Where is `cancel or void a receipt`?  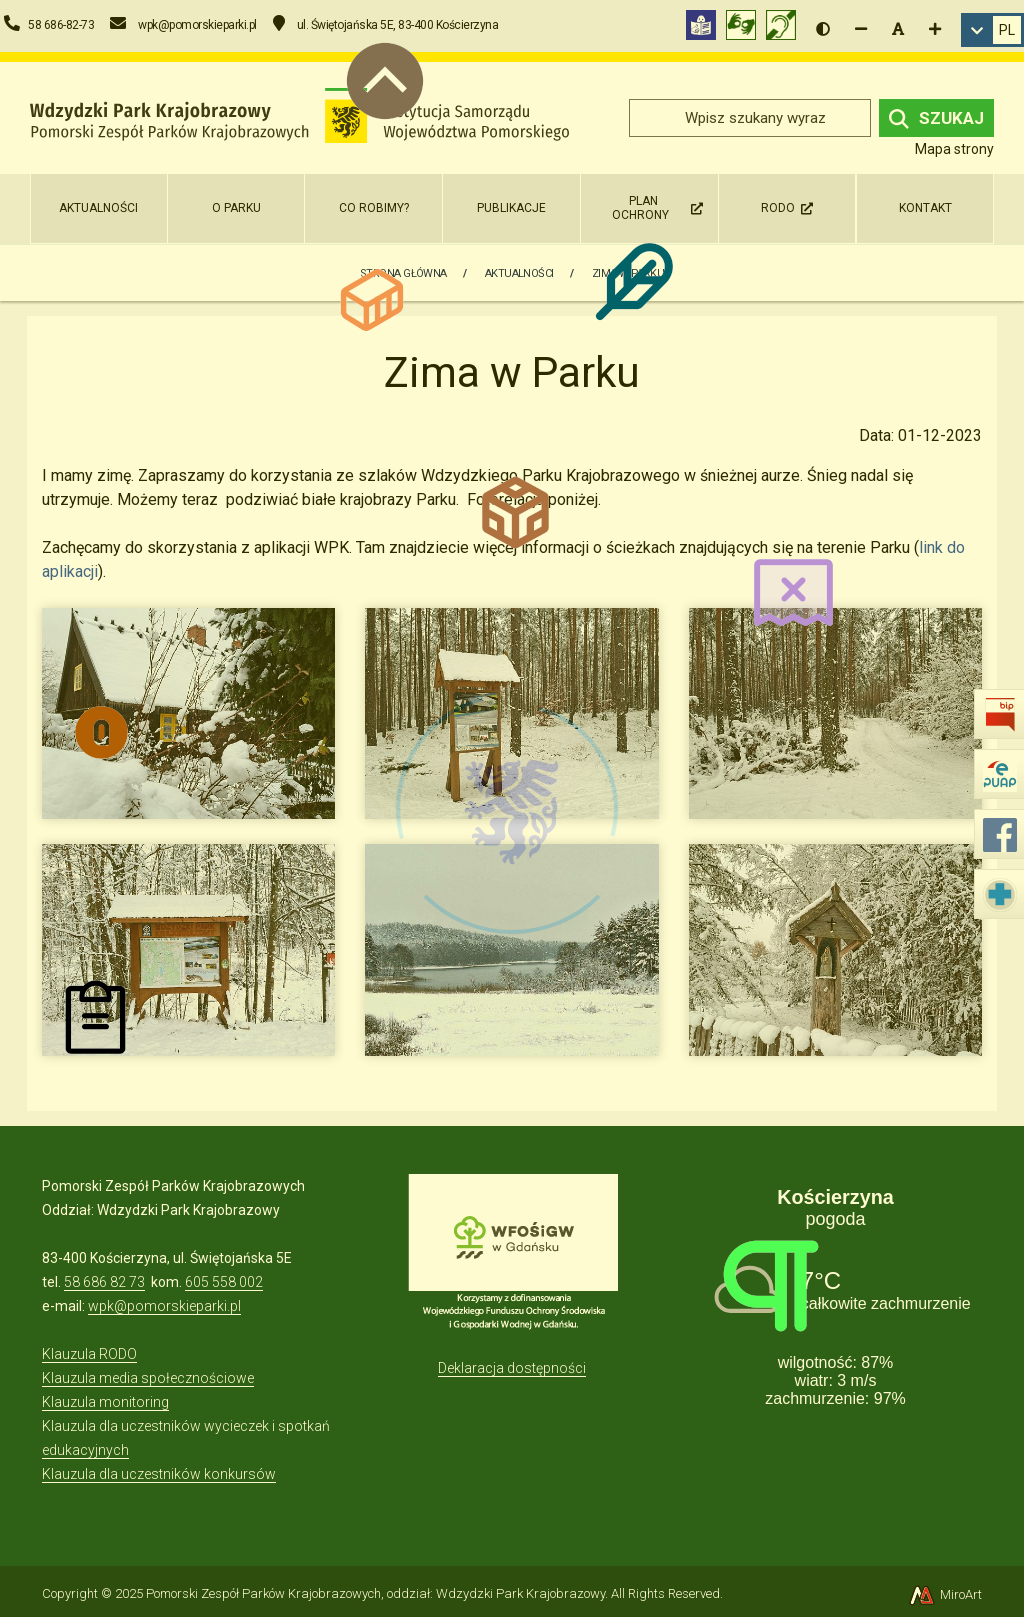 cancel or void a receipt is located at coordinates (793, 592).